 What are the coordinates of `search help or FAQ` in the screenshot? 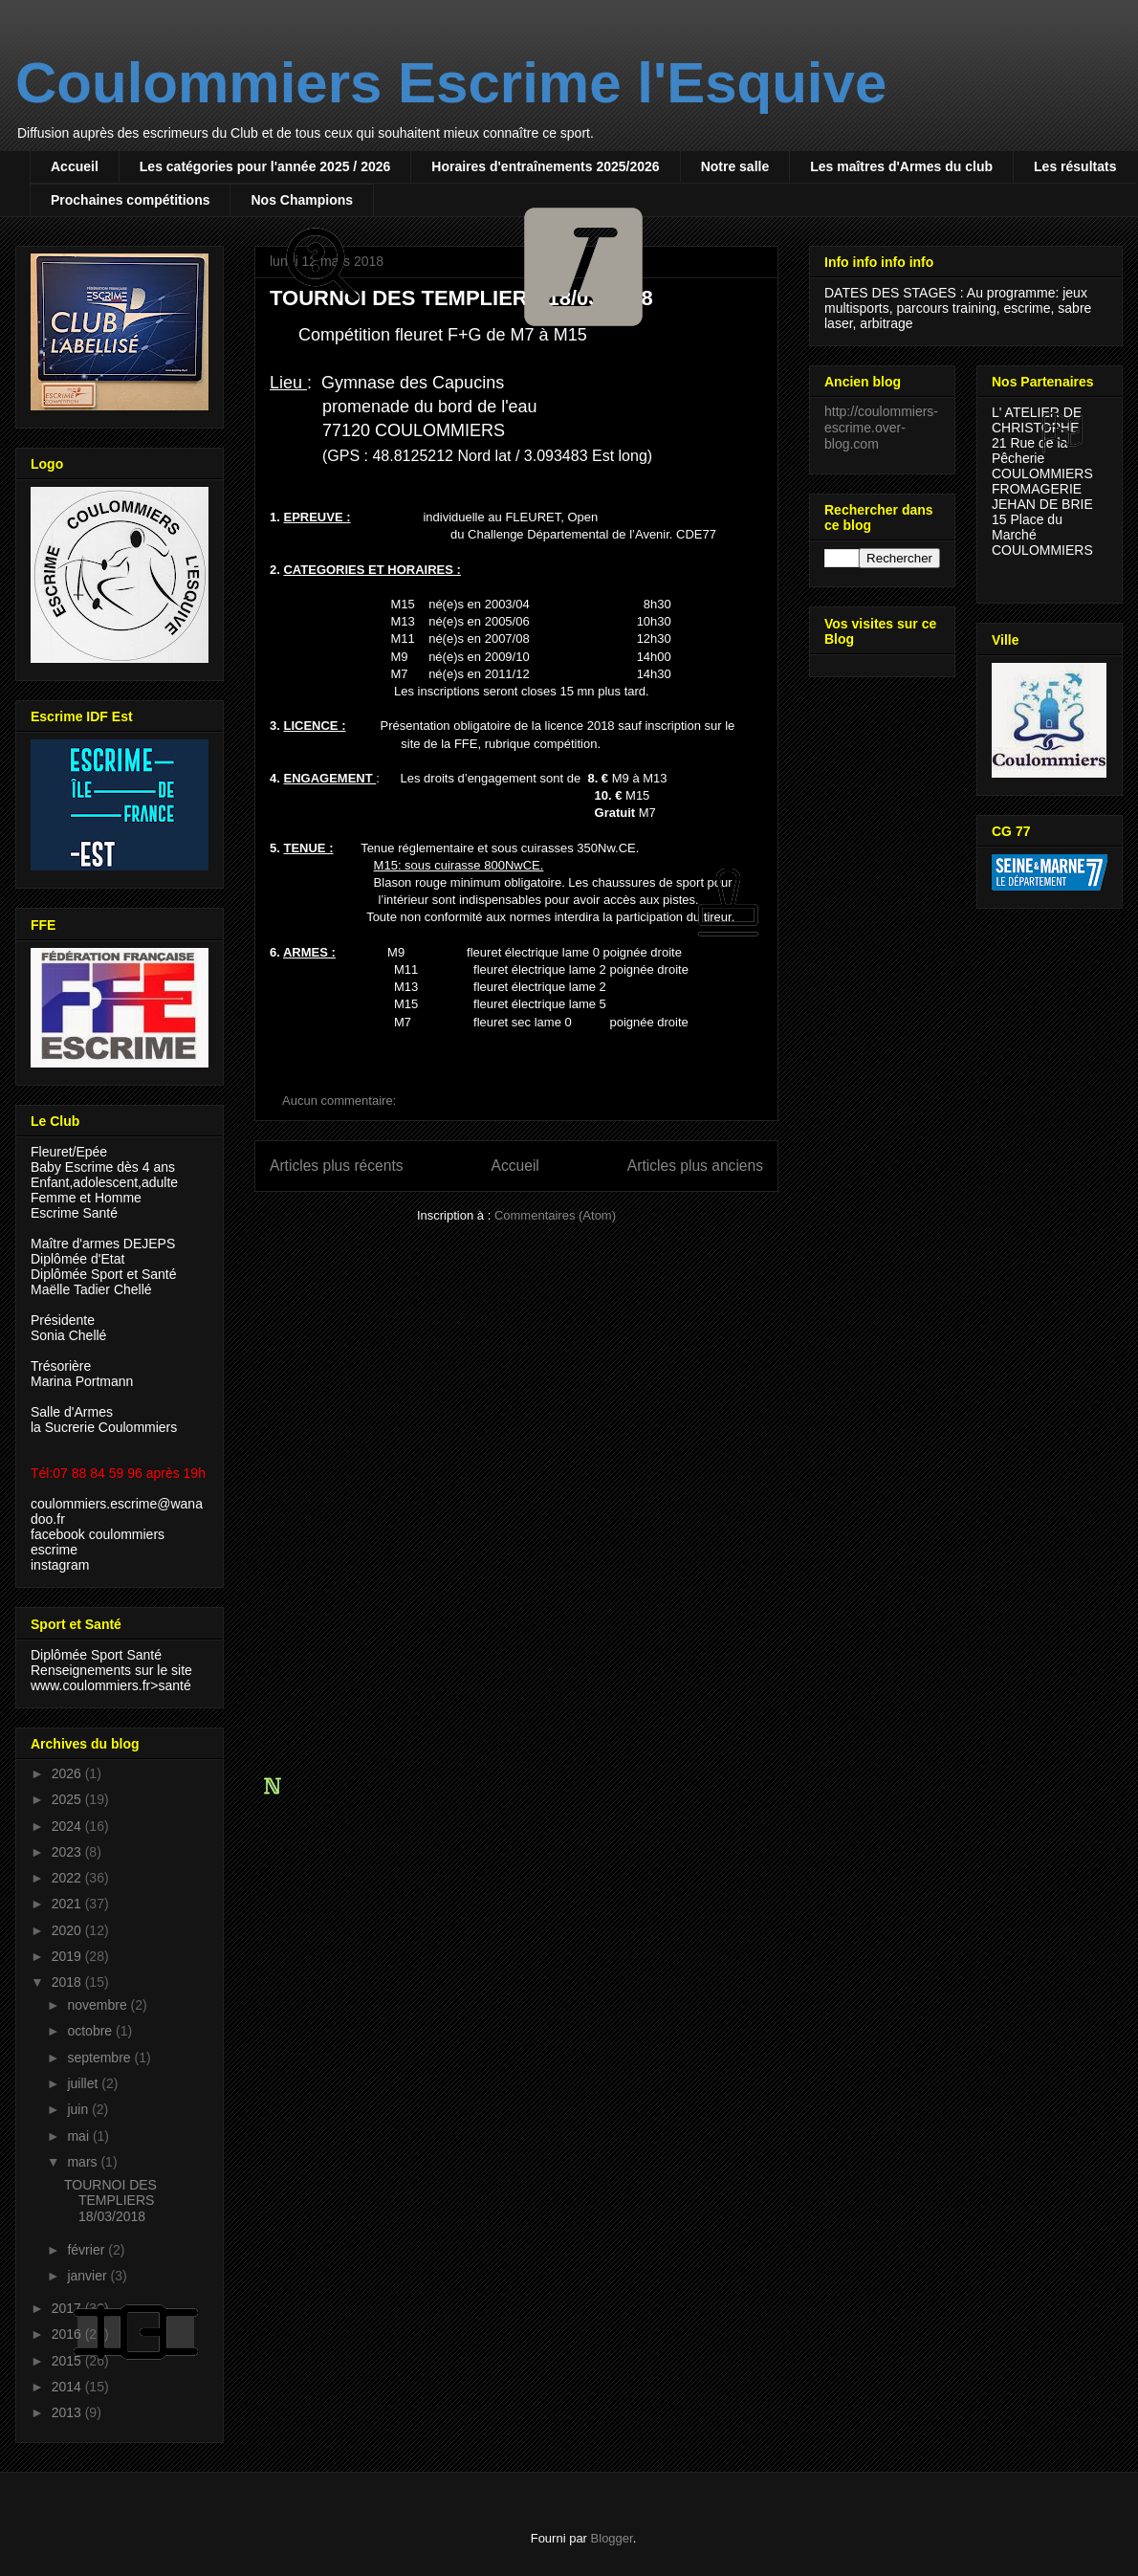 It's located at (322, 264).